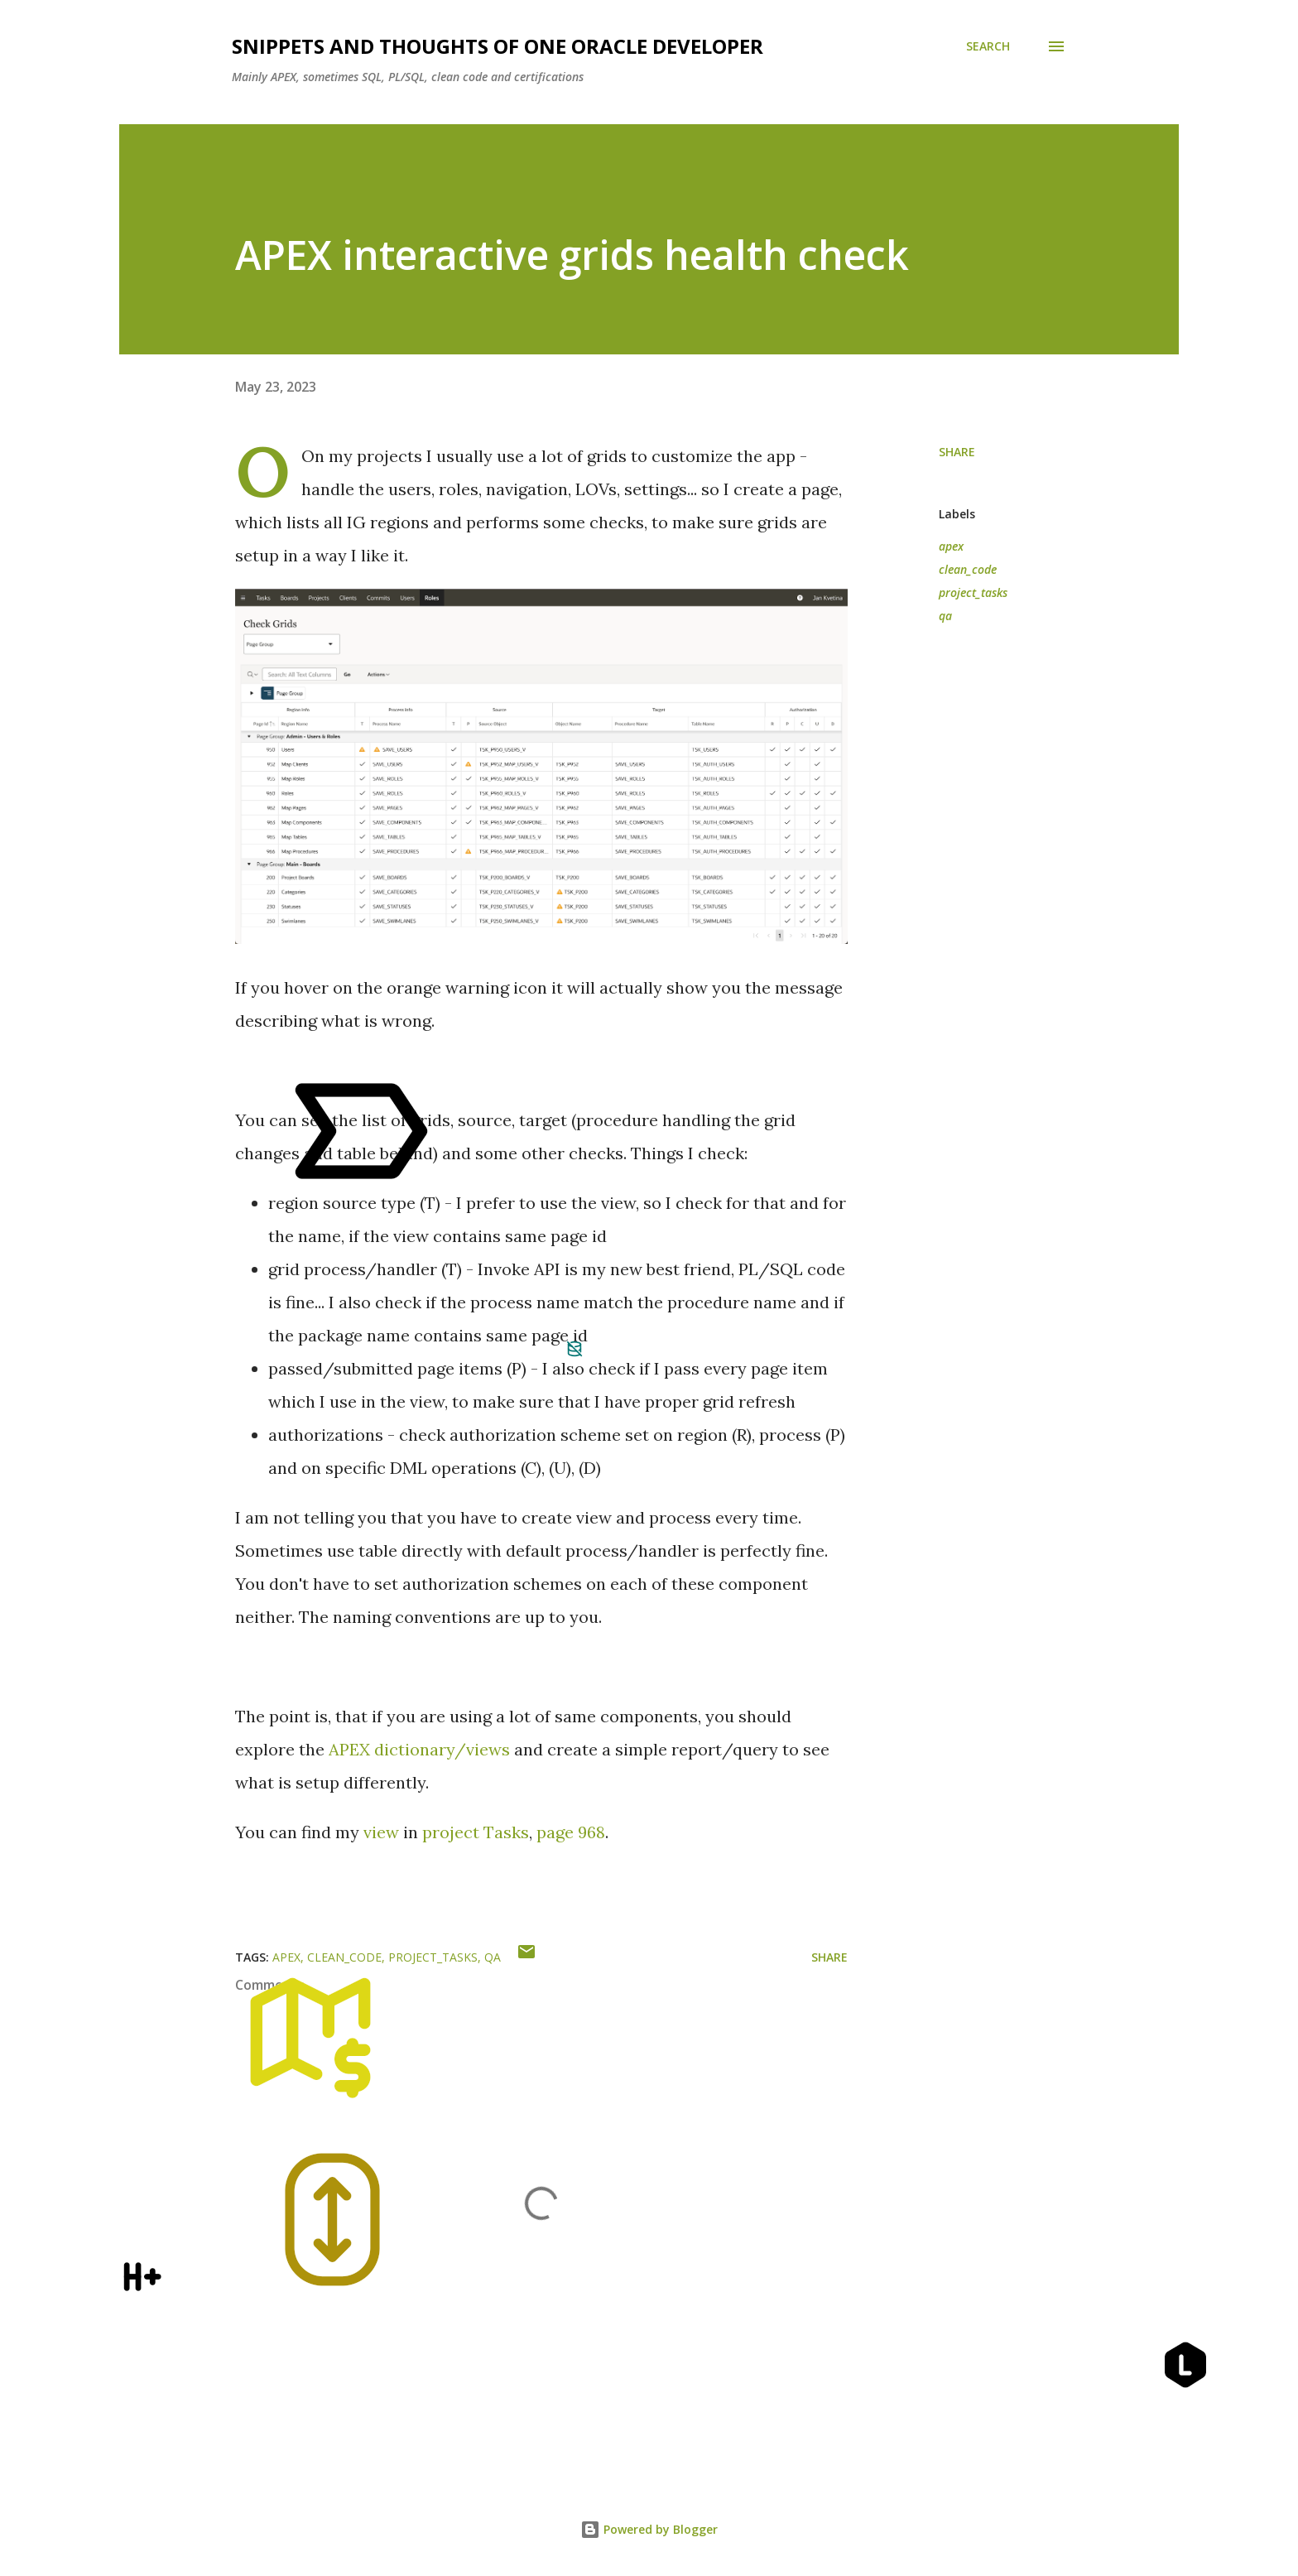  What do you see at coordinates (141, 2276) in the screenshot?
I see `indicates H+ (HSPA+) mobile network connection` at bounding box center [141, 2276].